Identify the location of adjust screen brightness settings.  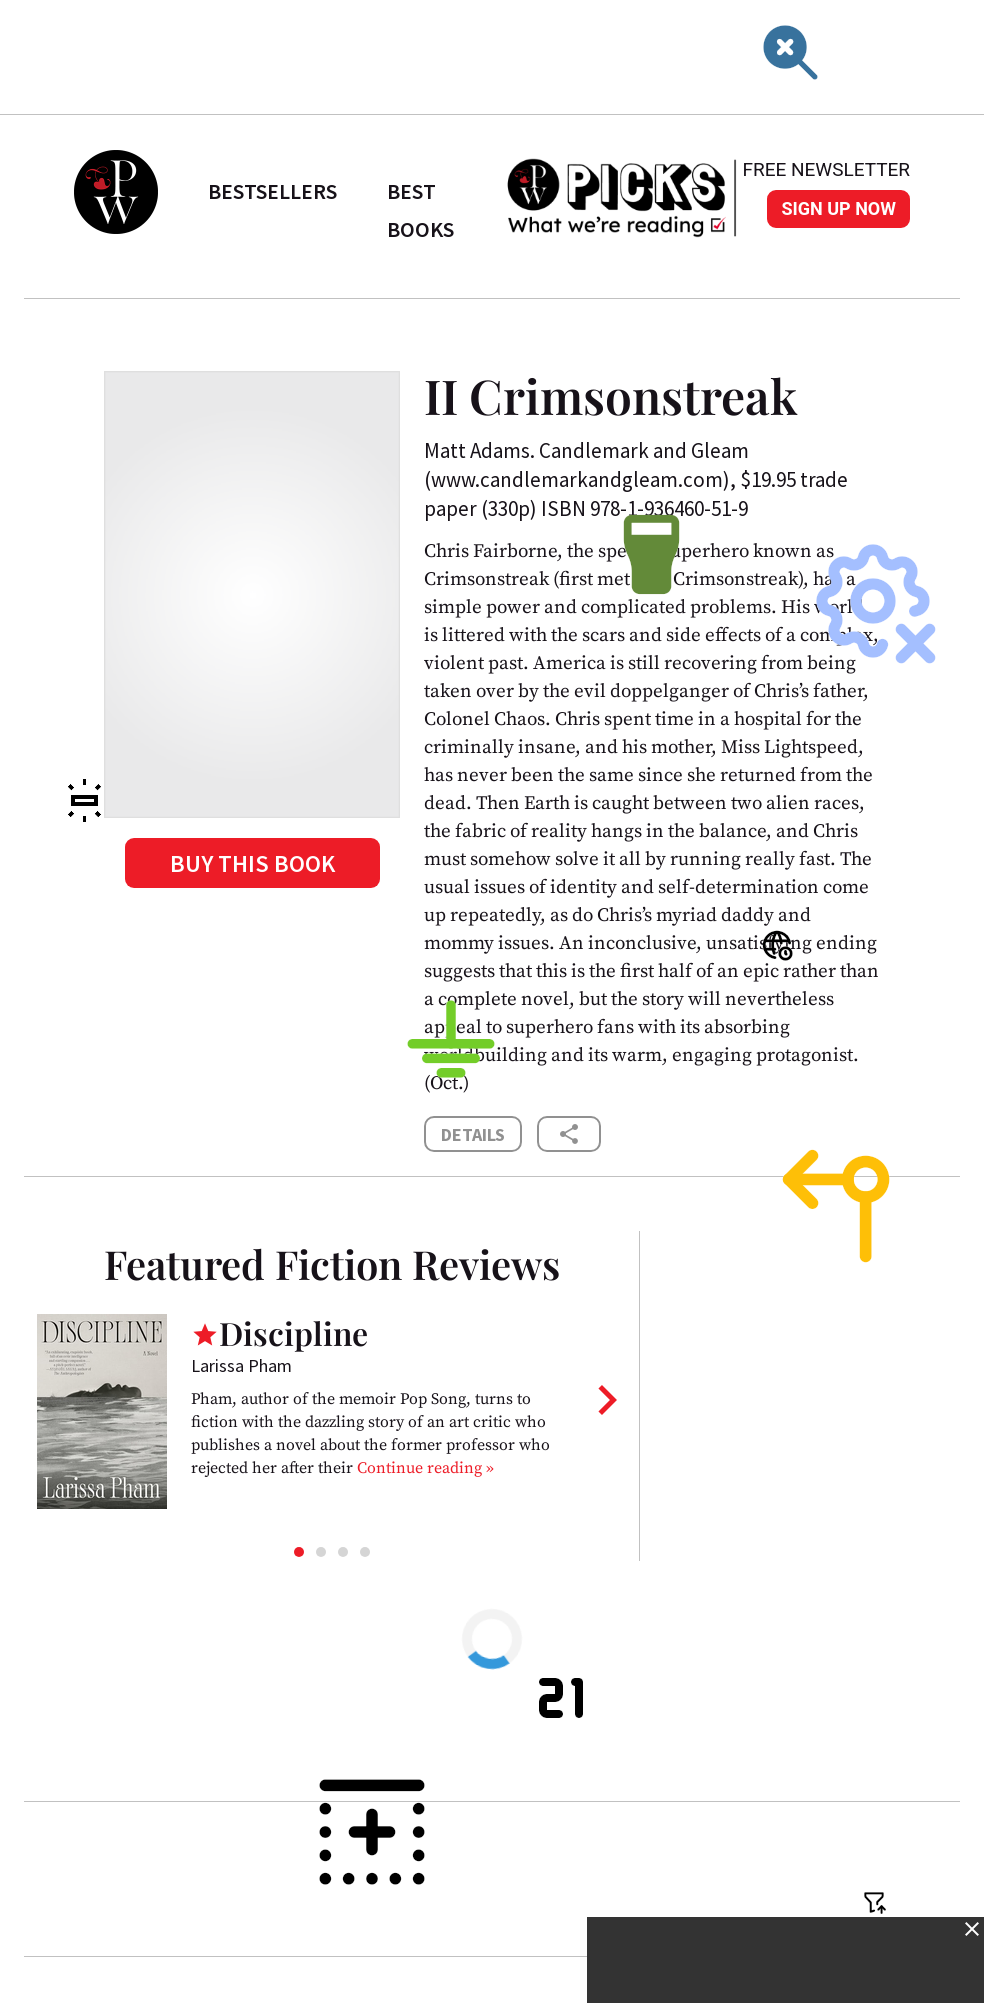
(84, 800).